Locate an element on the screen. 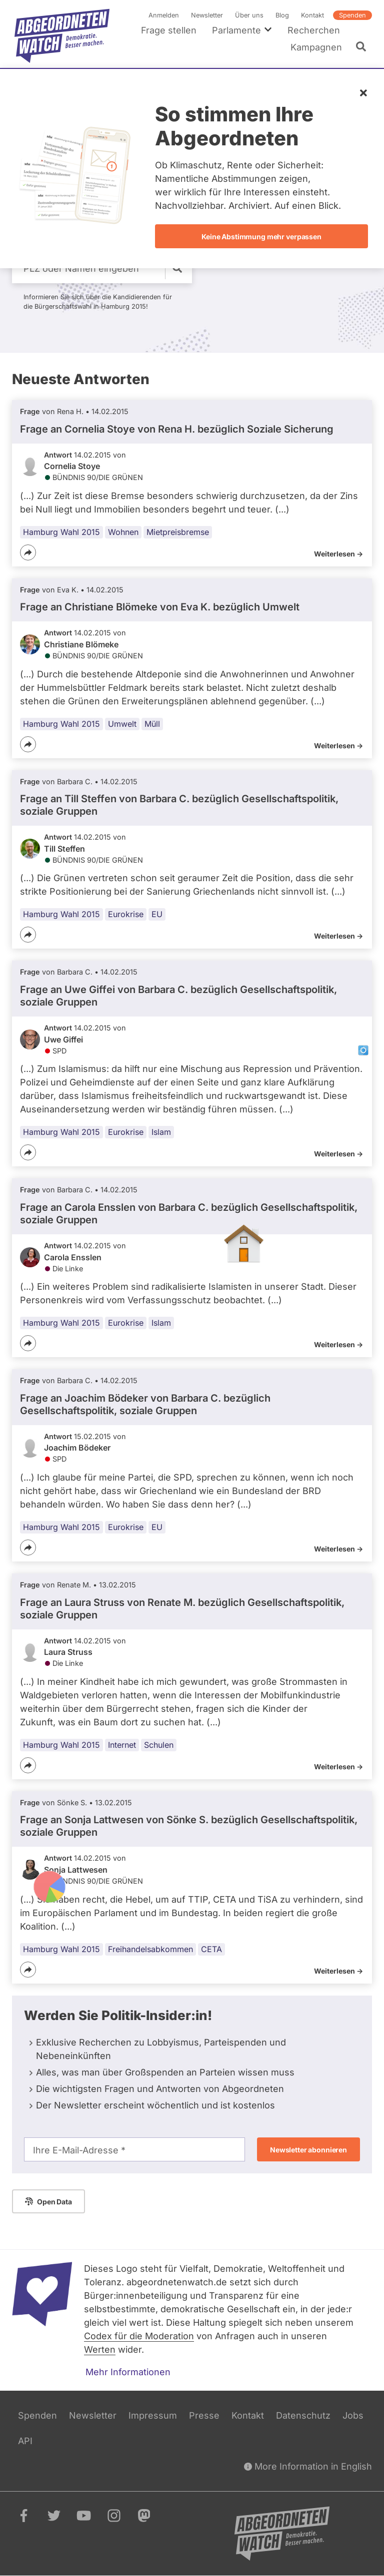 Image resolution: width=384 pixels, height=2576 pixels. access your home folder is located at coordinates (244, 1242).